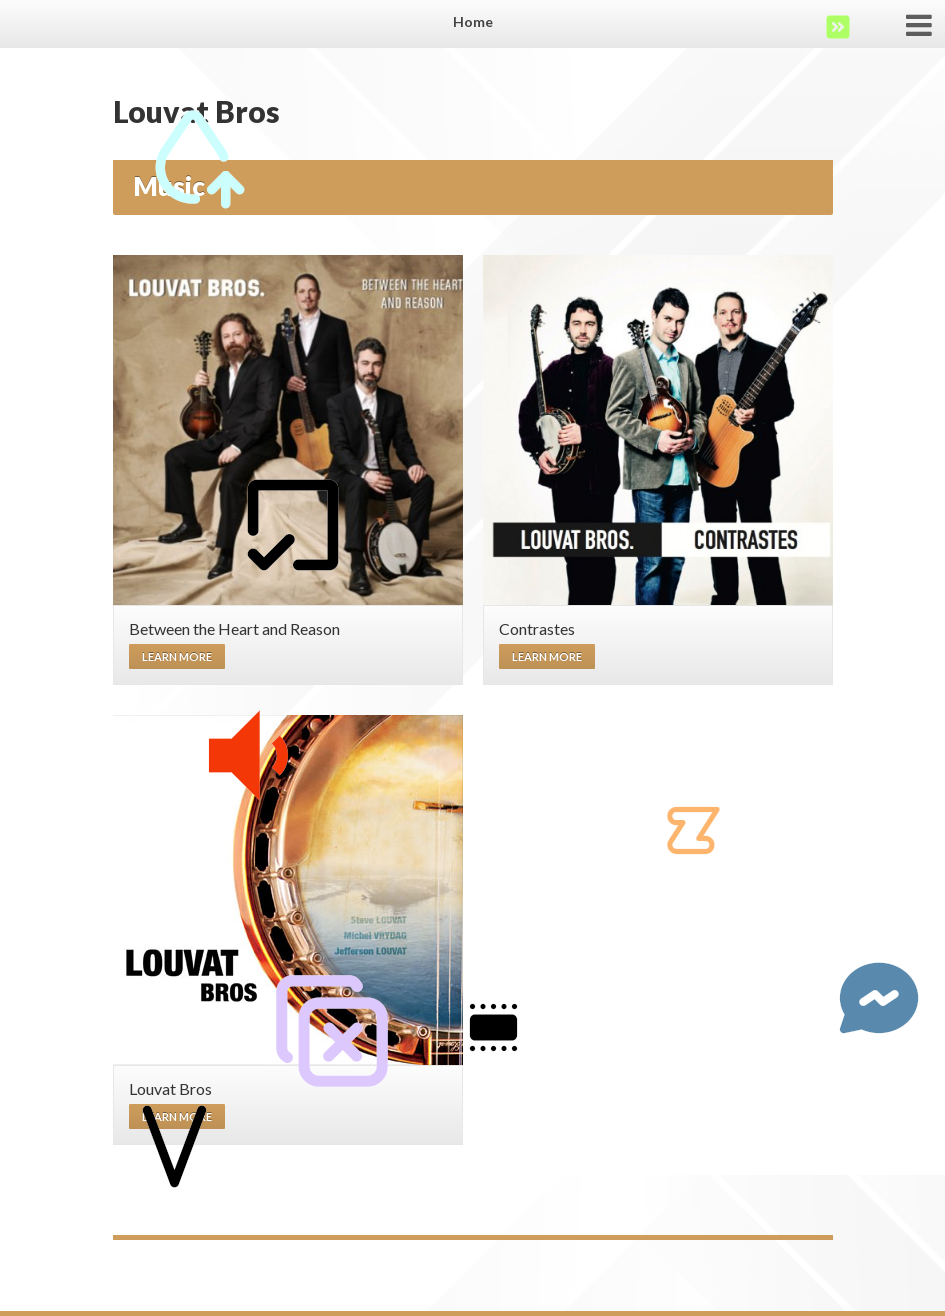 Image resolution: width=945 pixels, height=1316 pixels. Describe the element at coordinates (493, 1027) in the screenshot. I see `insert a new content section` at that location.